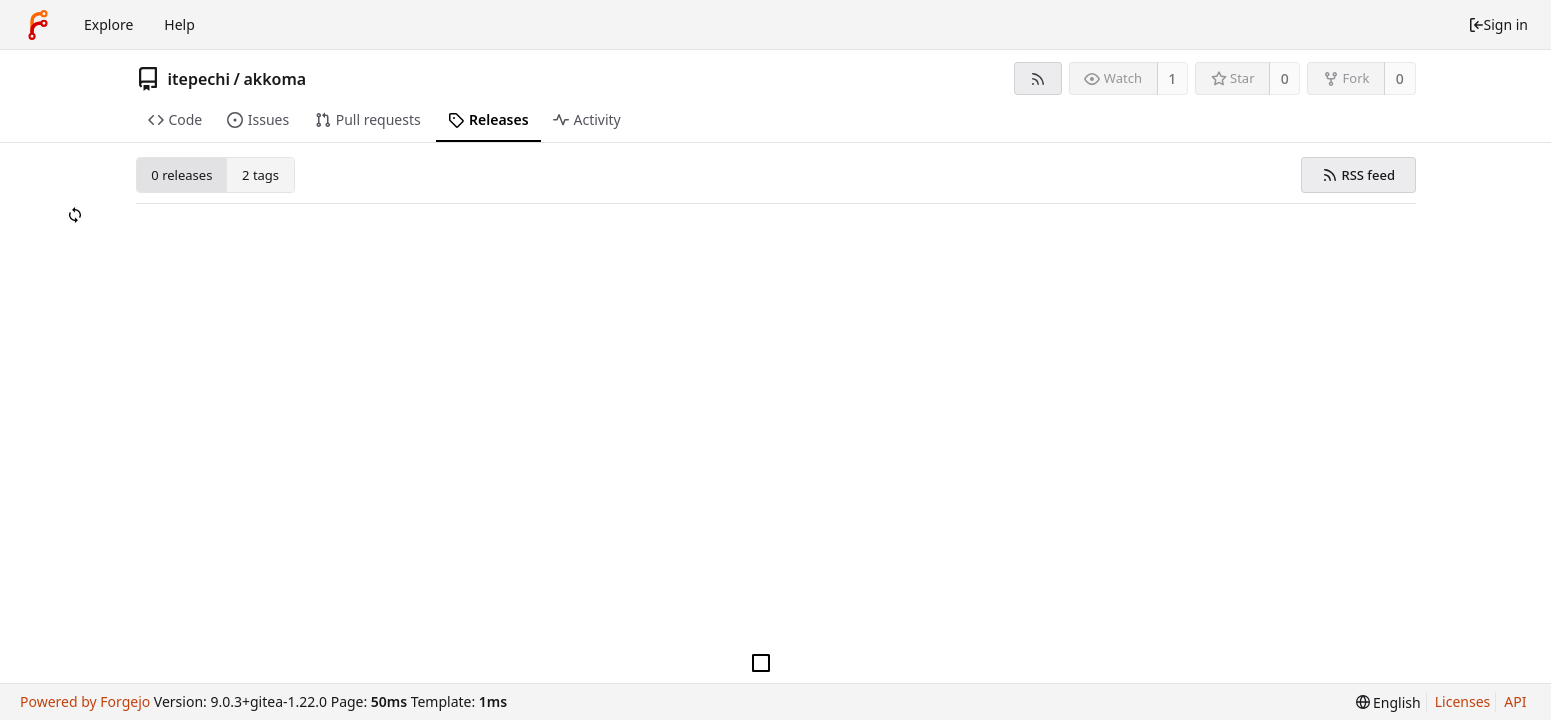 The height and width of the screenshot is (720, 1551). What do you see at coordinates (75, 215) in the screenshot?
I see `sync data with cloud or server` at bounding box center [75, 215].